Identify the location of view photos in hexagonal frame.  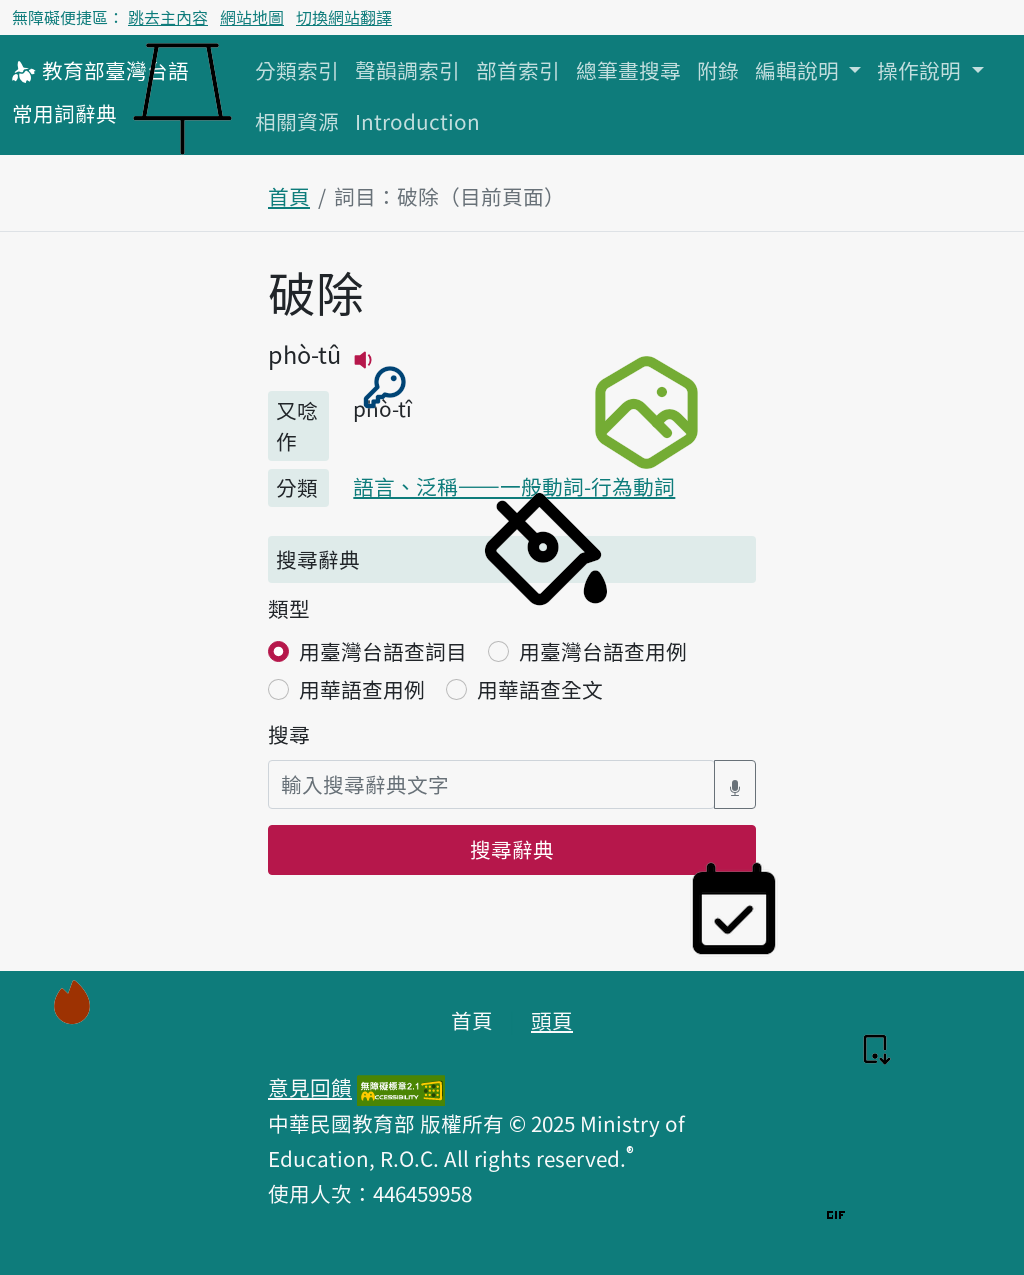
(646, 412).